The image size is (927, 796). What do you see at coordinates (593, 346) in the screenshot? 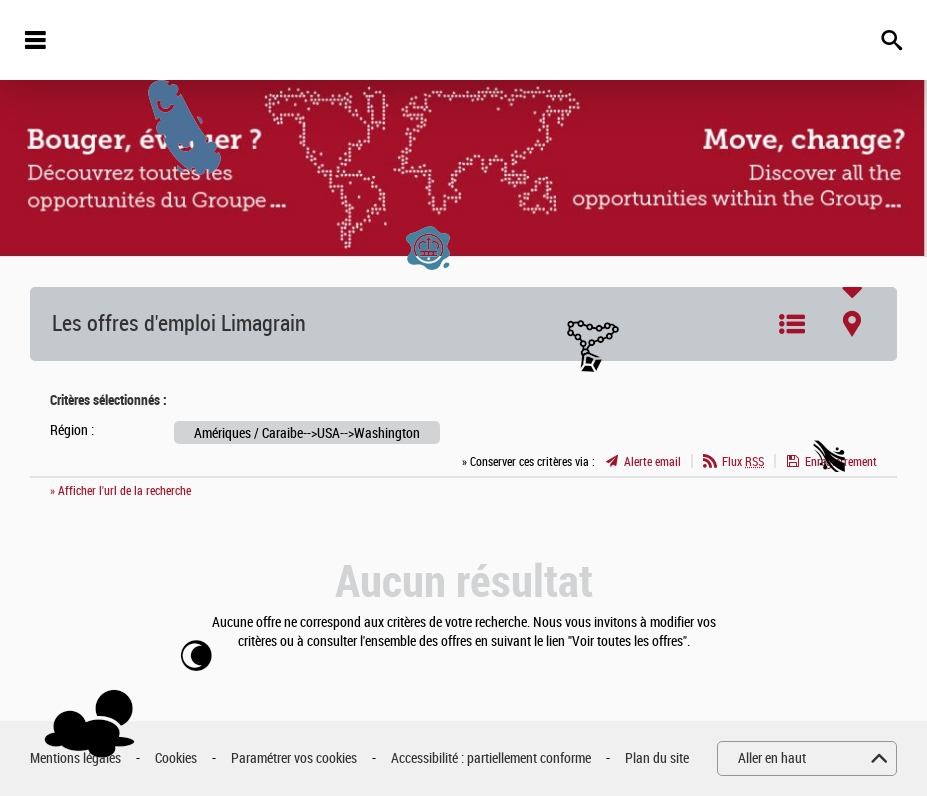
I see `view equipped jewelry or accessories` at bounding box center [593, 346].